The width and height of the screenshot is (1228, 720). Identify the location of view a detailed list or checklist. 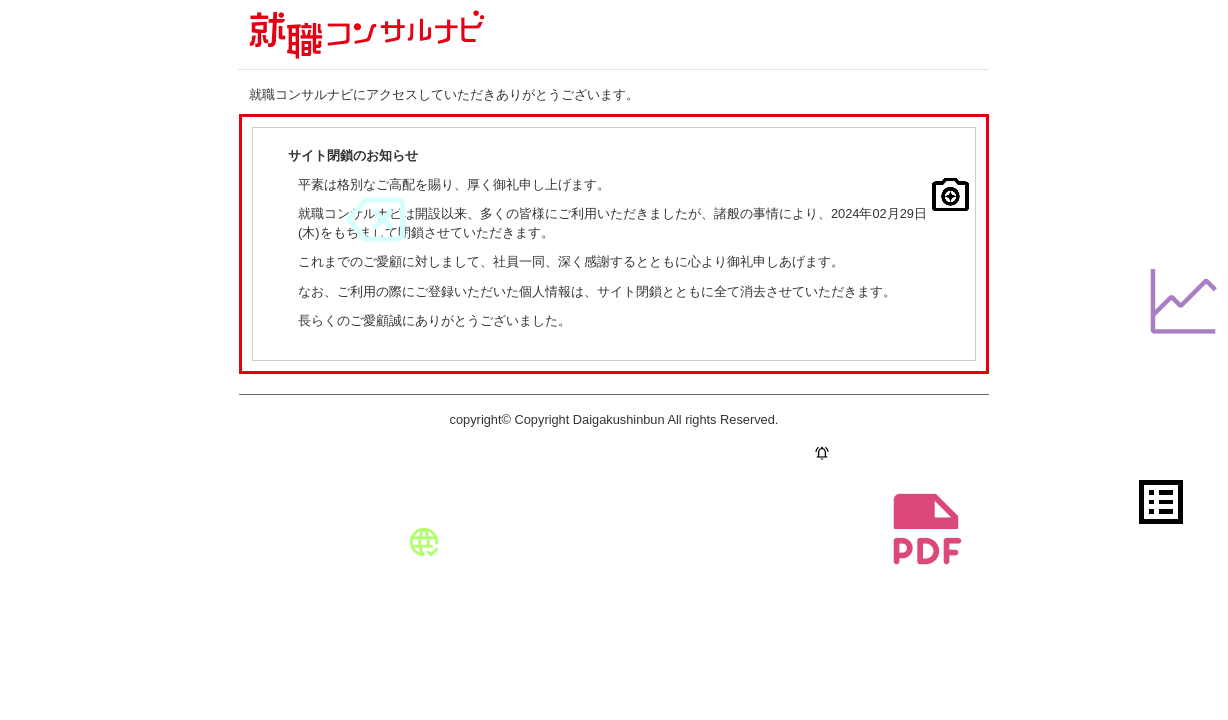
(1161, 502).